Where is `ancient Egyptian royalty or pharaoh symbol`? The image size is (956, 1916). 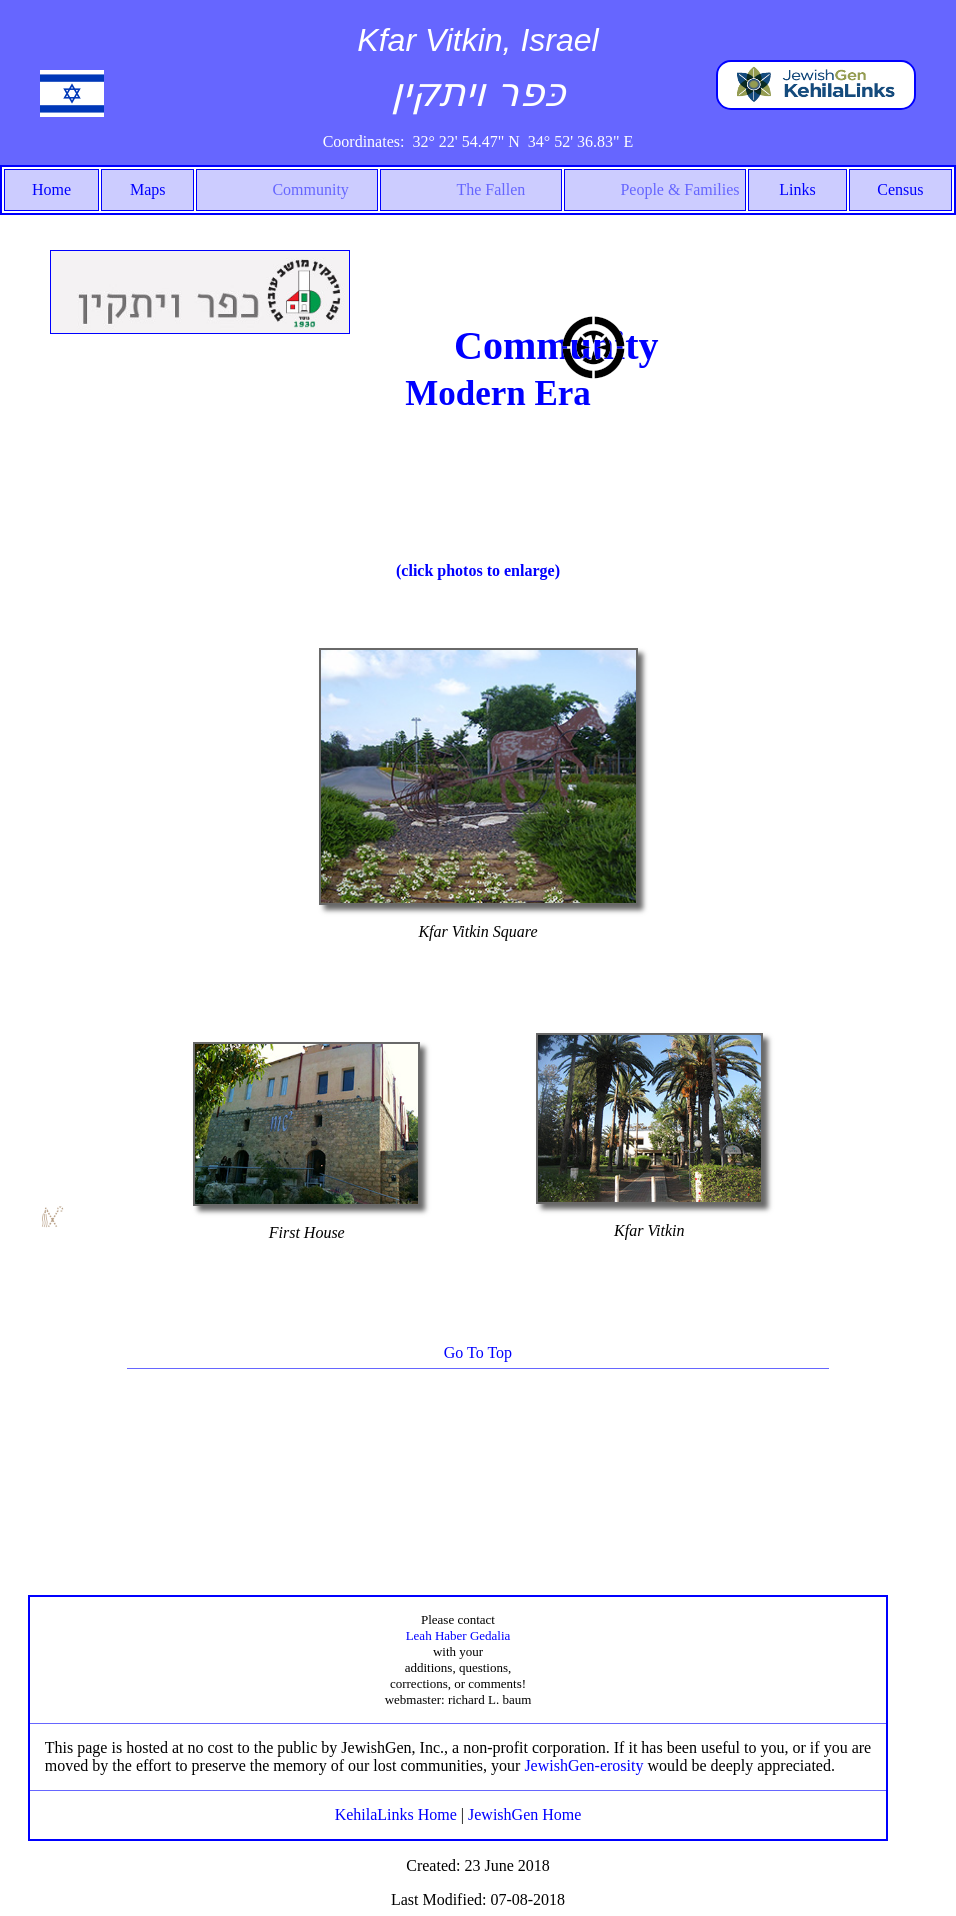
ancient Egyptian royalty or pharaoh symbol is located at coordinates (52, 1216).